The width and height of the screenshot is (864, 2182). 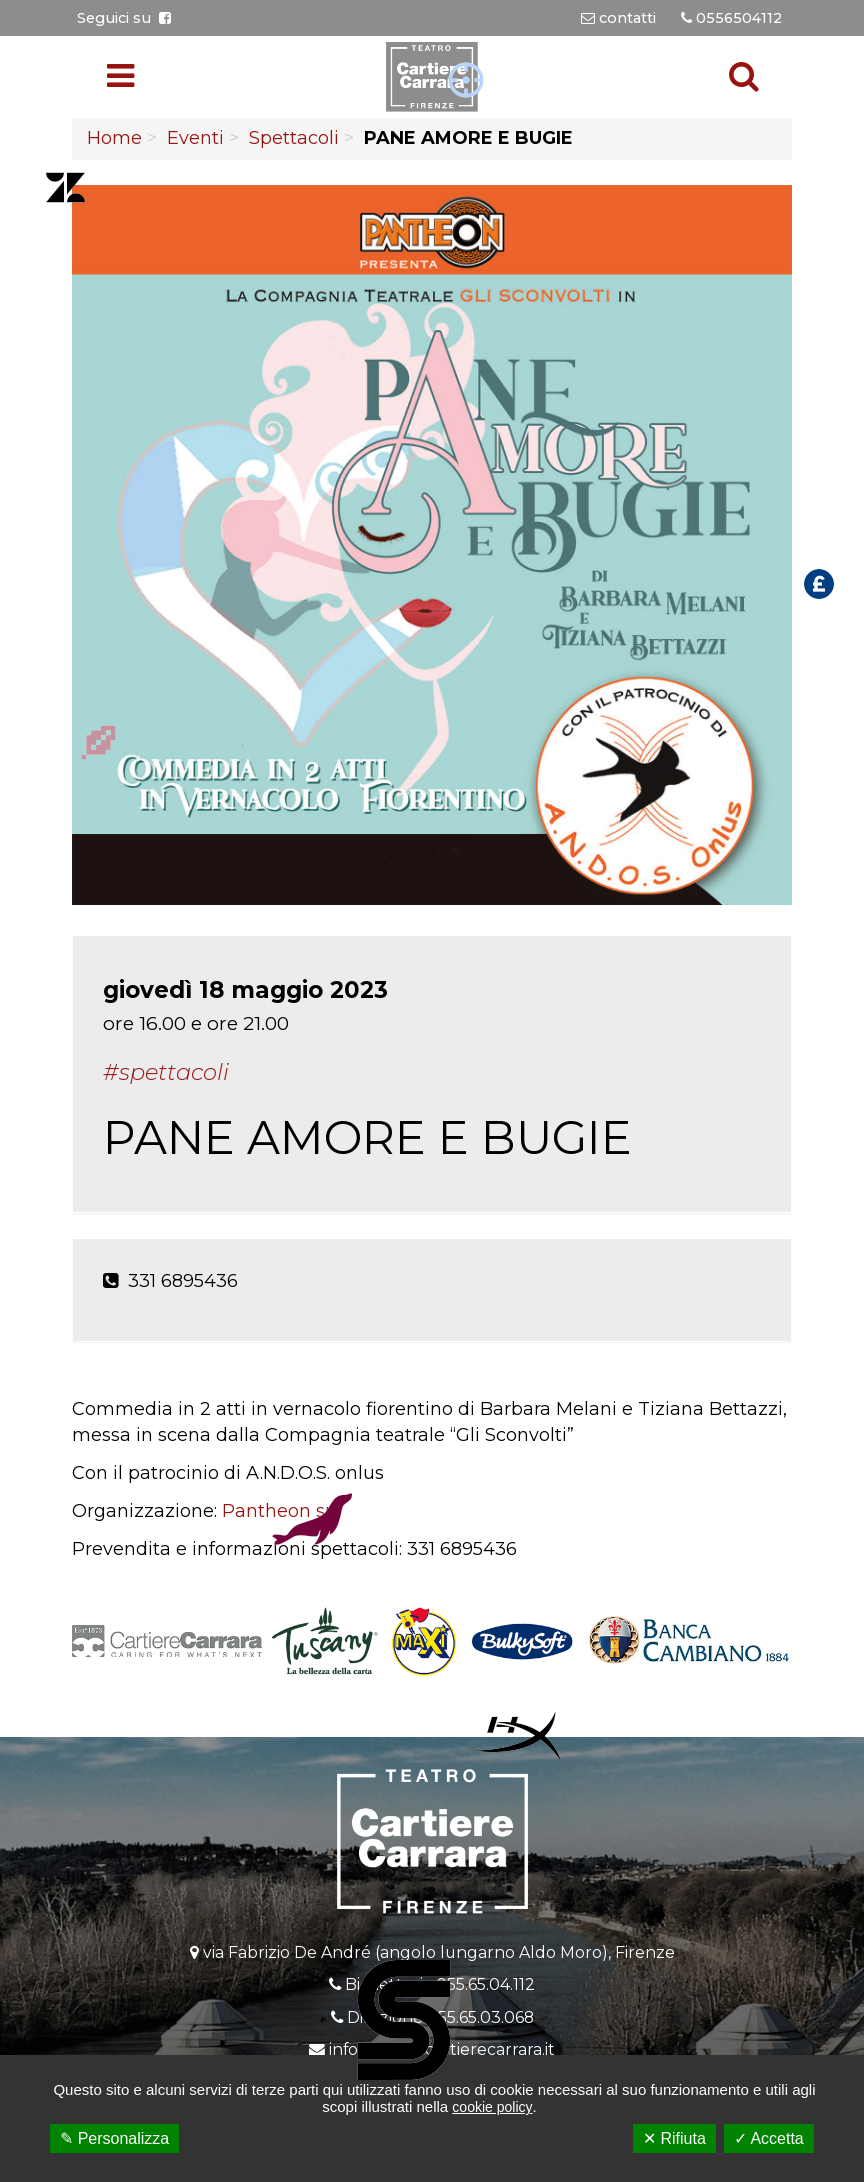 What do you see at coordinates (466, 80) in the screenshot?
I see `center or focus on current location` at bounding box center [466, 80].